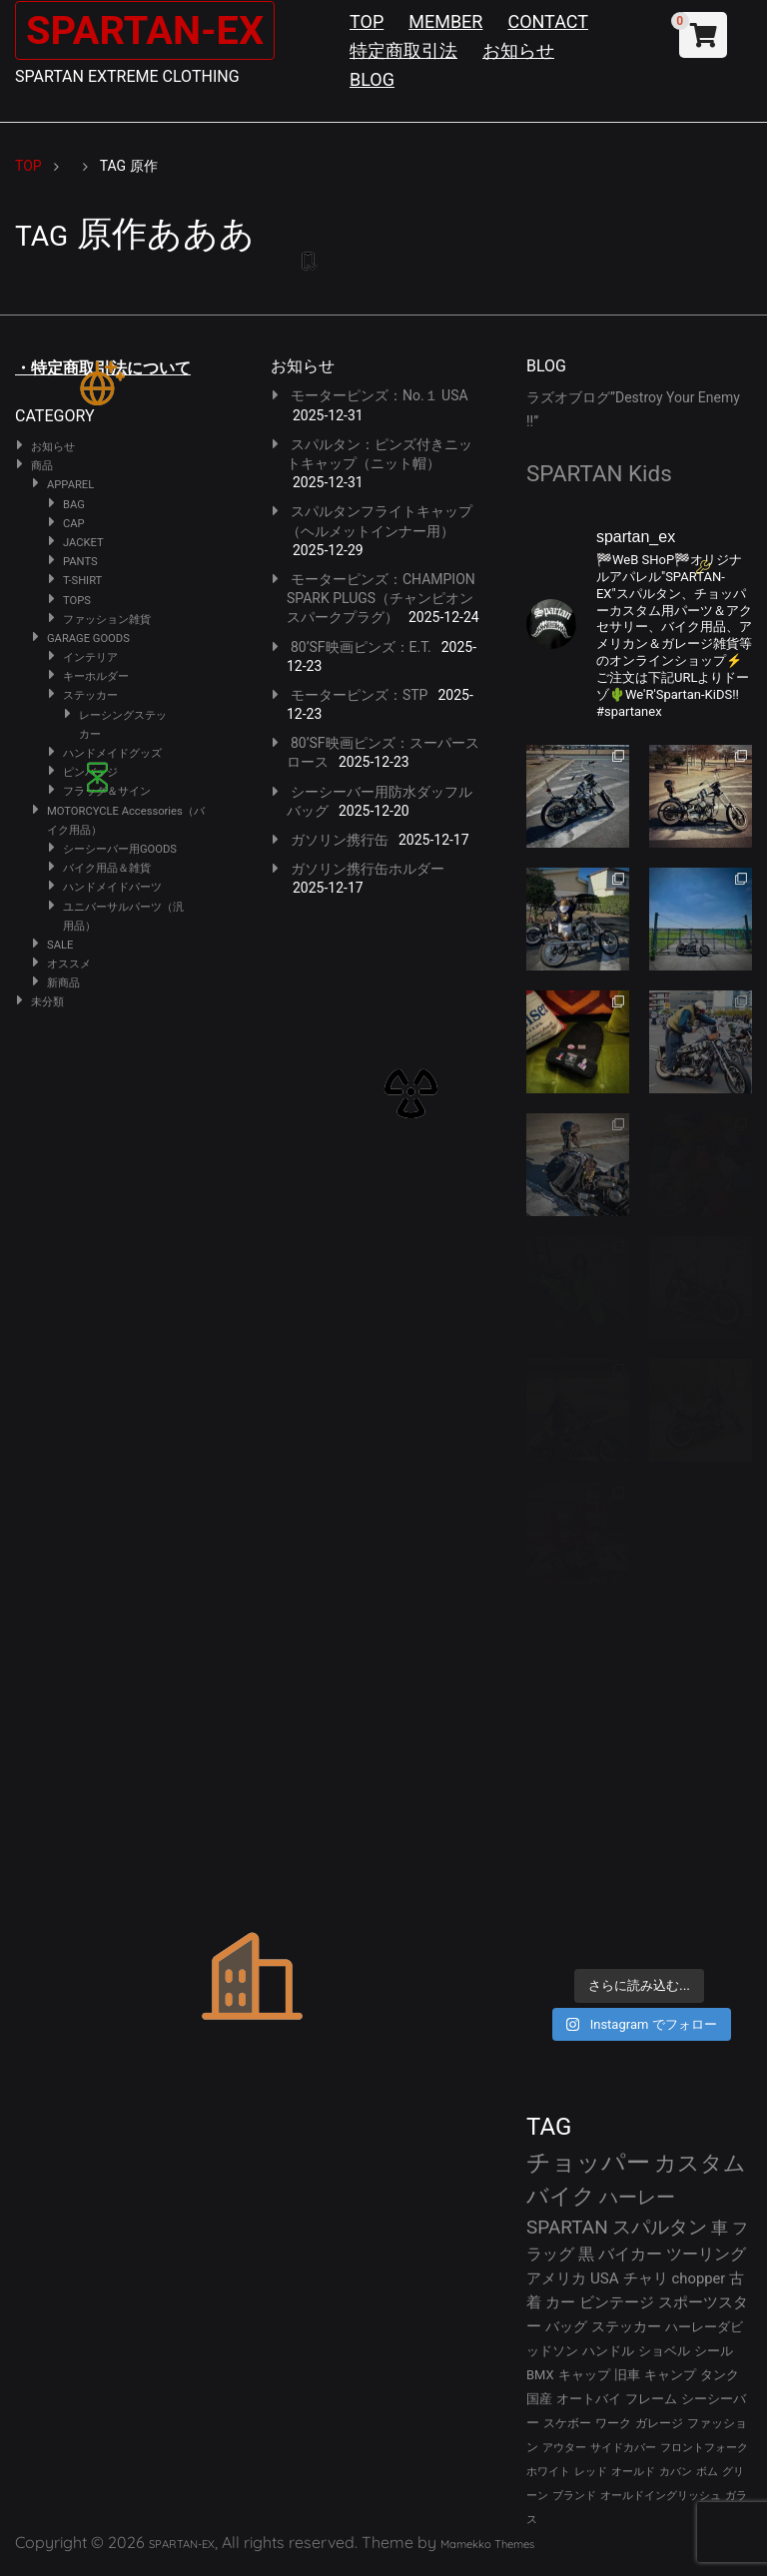 The height and width of the screenshot is (2576, 767). I want to click on indicates a process is in progress, so click(97, 777).